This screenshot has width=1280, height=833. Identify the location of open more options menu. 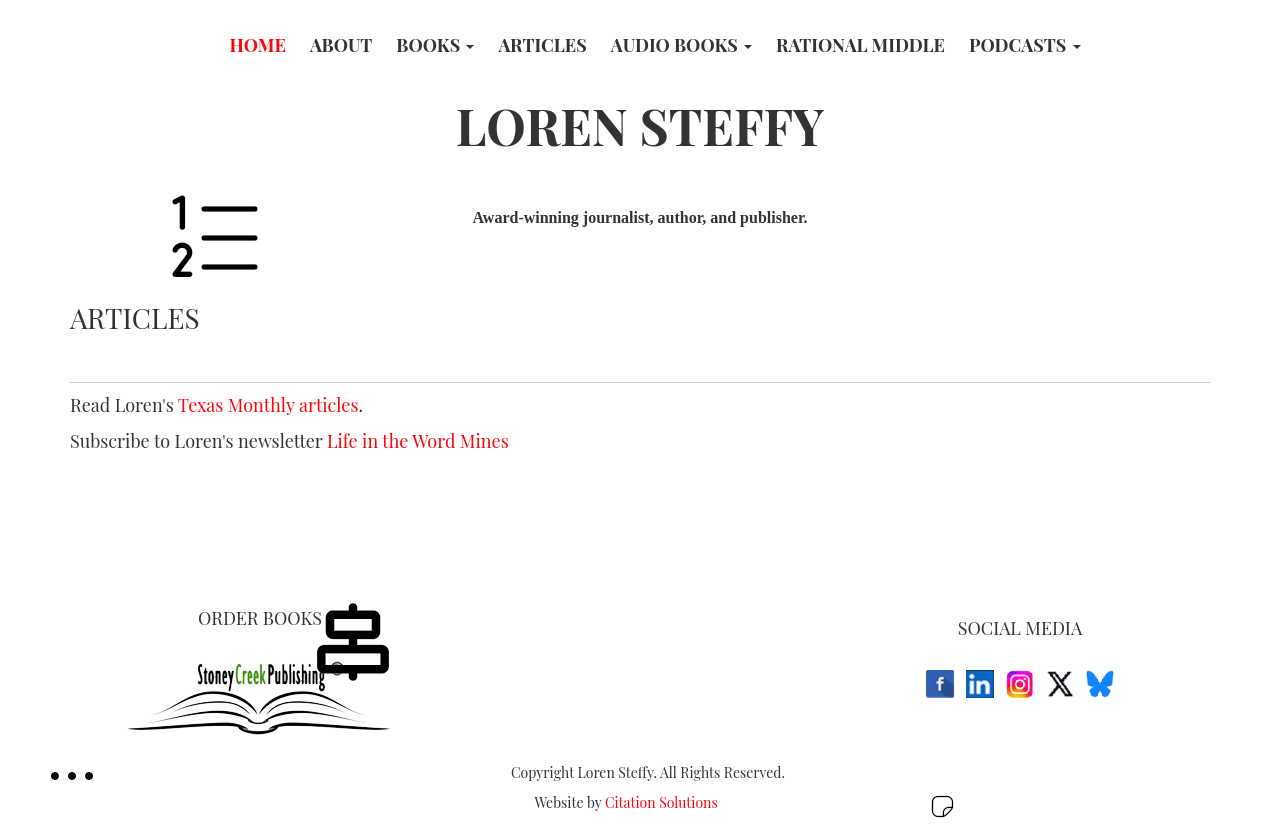
(72, 776).